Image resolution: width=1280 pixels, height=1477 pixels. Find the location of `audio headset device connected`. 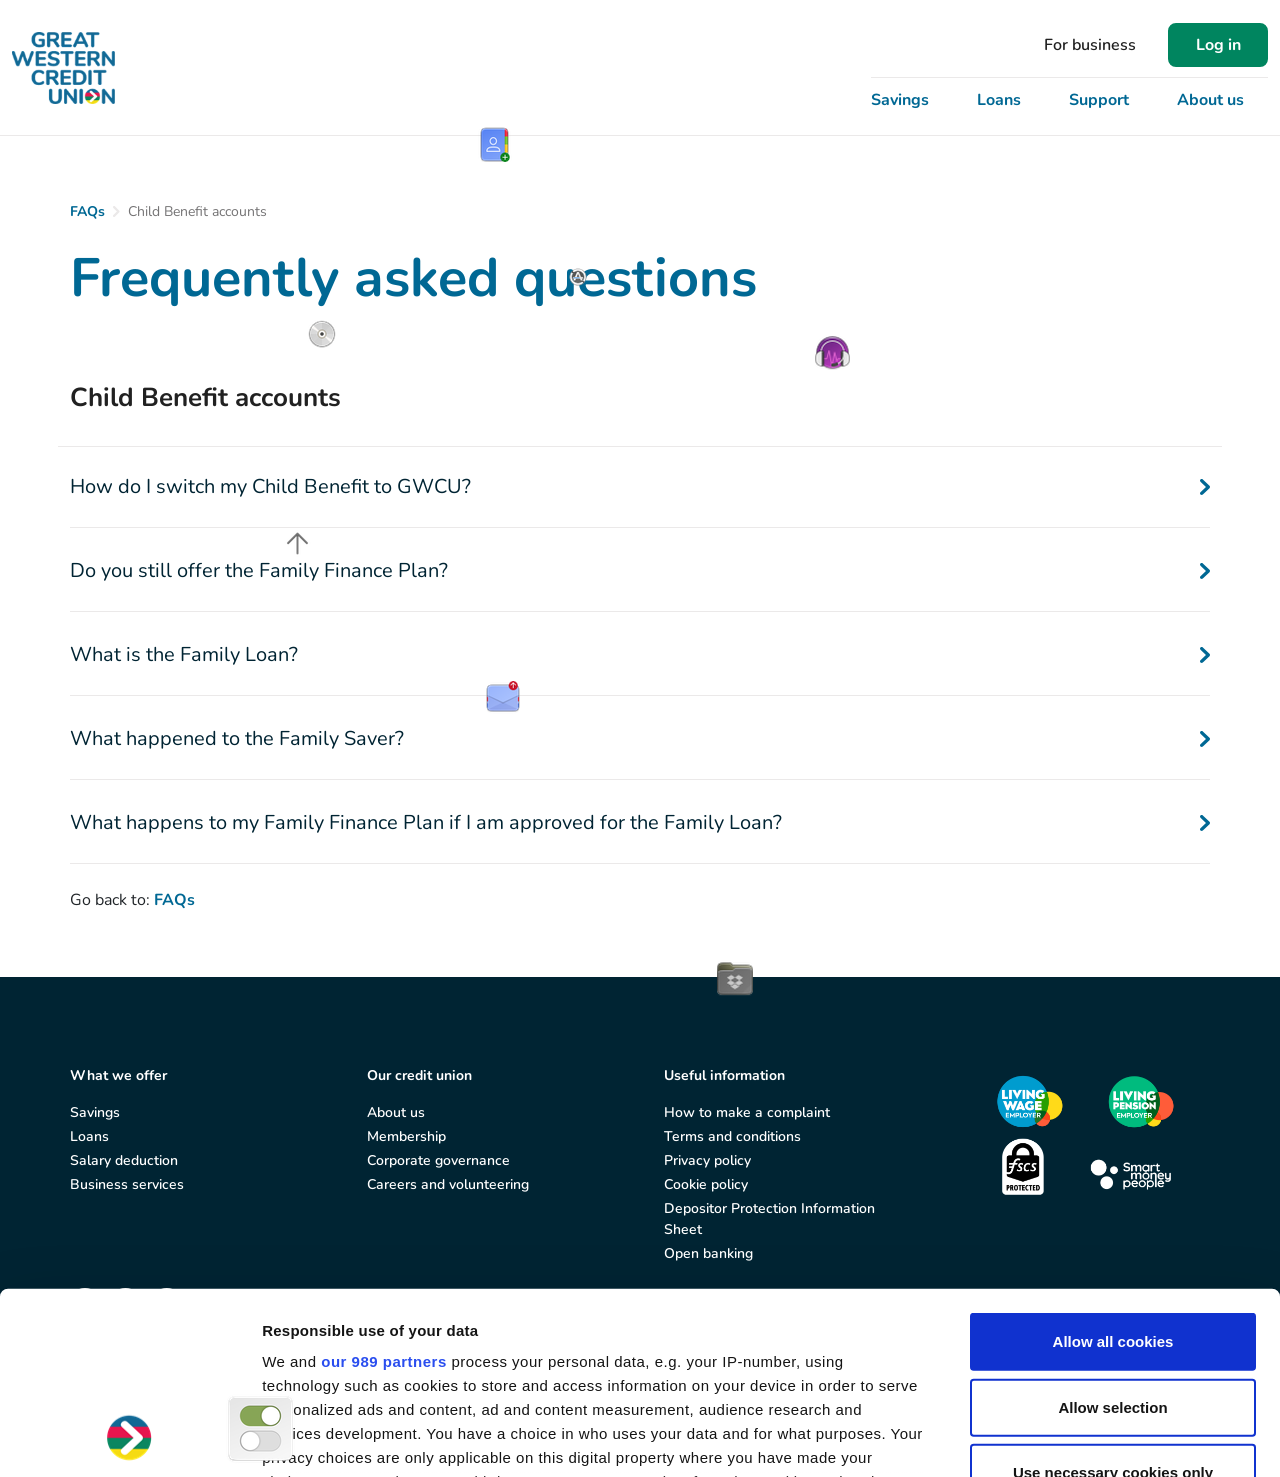

audio headset device connected is located at coordinates (832, 352).